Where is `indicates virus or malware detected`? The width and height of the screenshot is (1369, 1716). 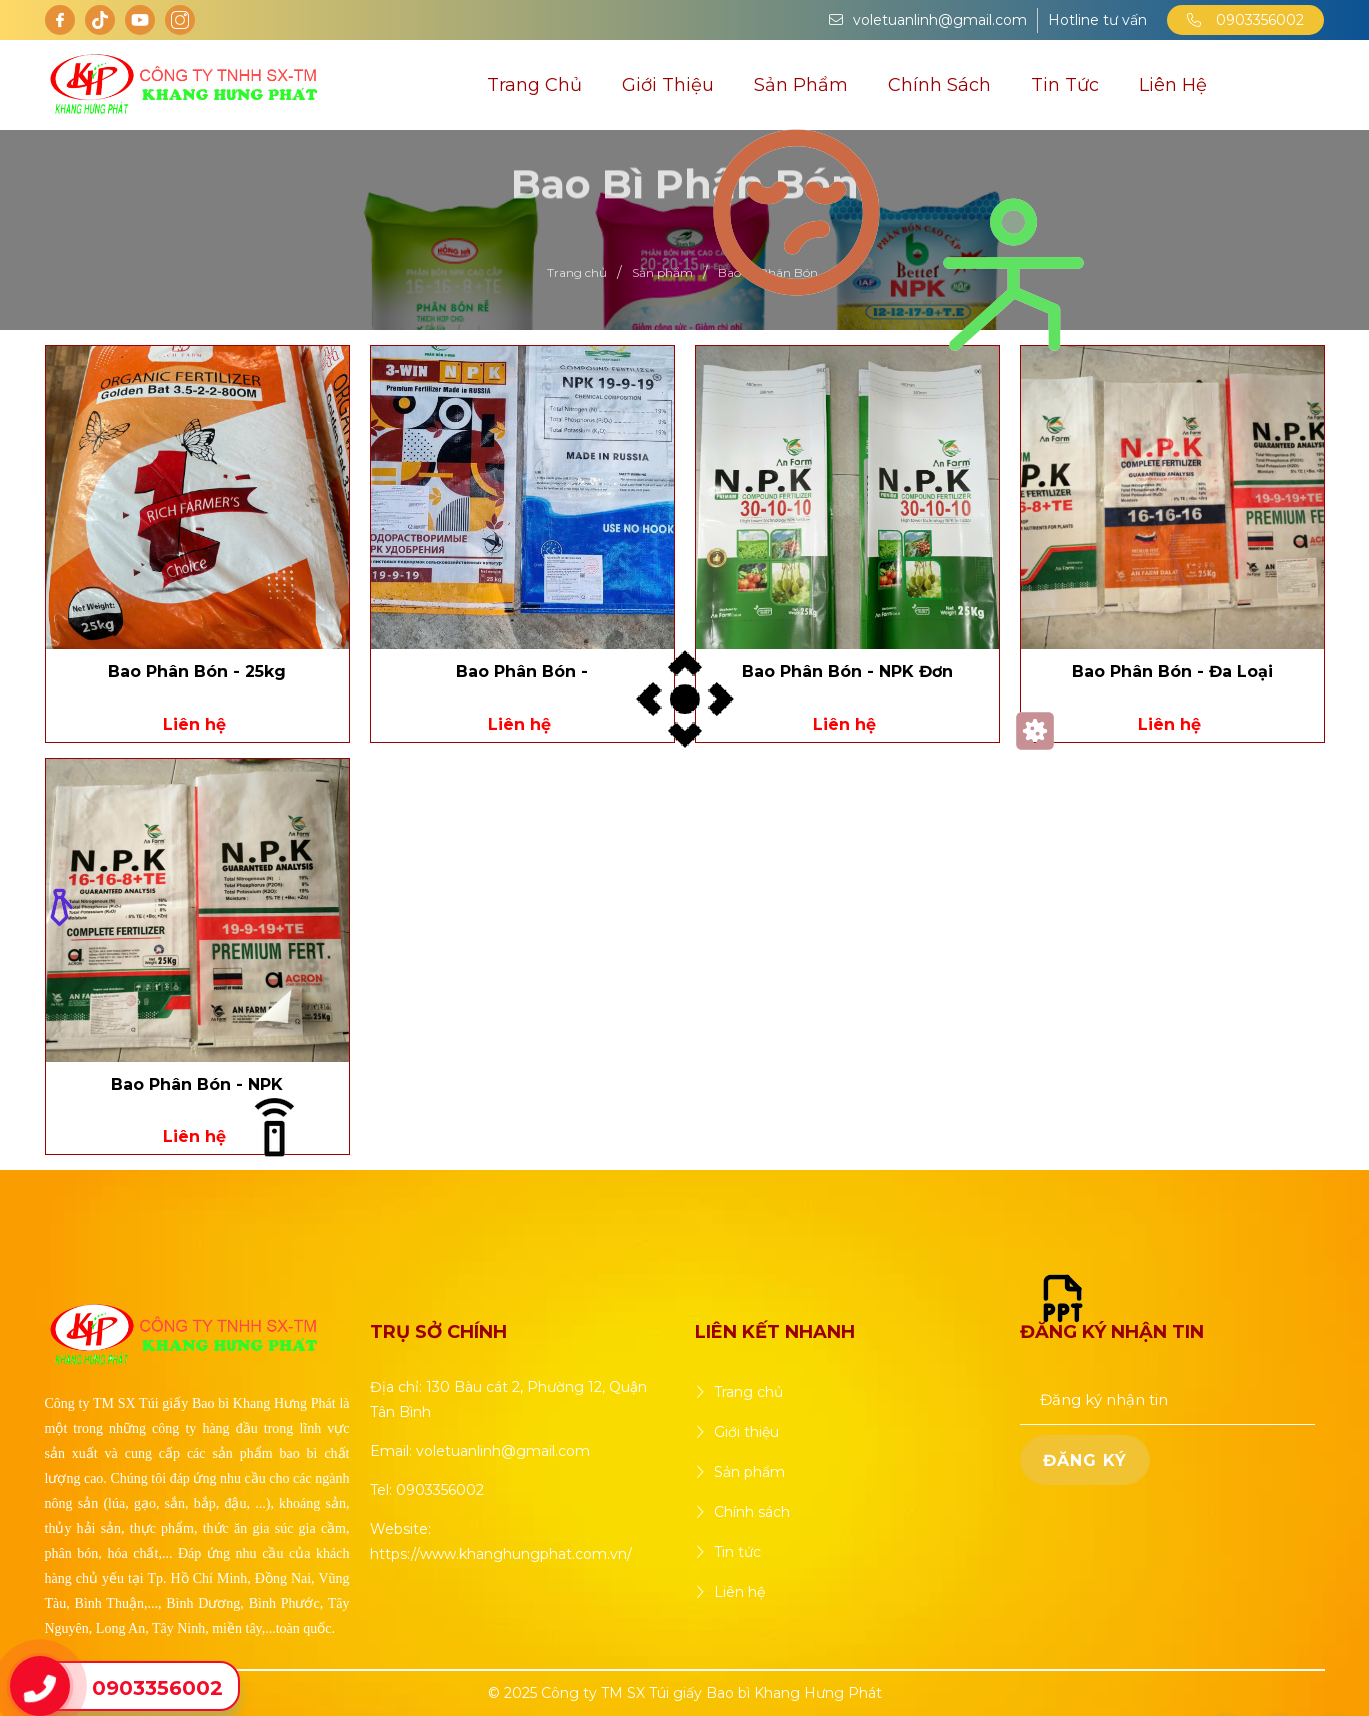 indicates virus or malware detected is located at coordinates (1035, 731).